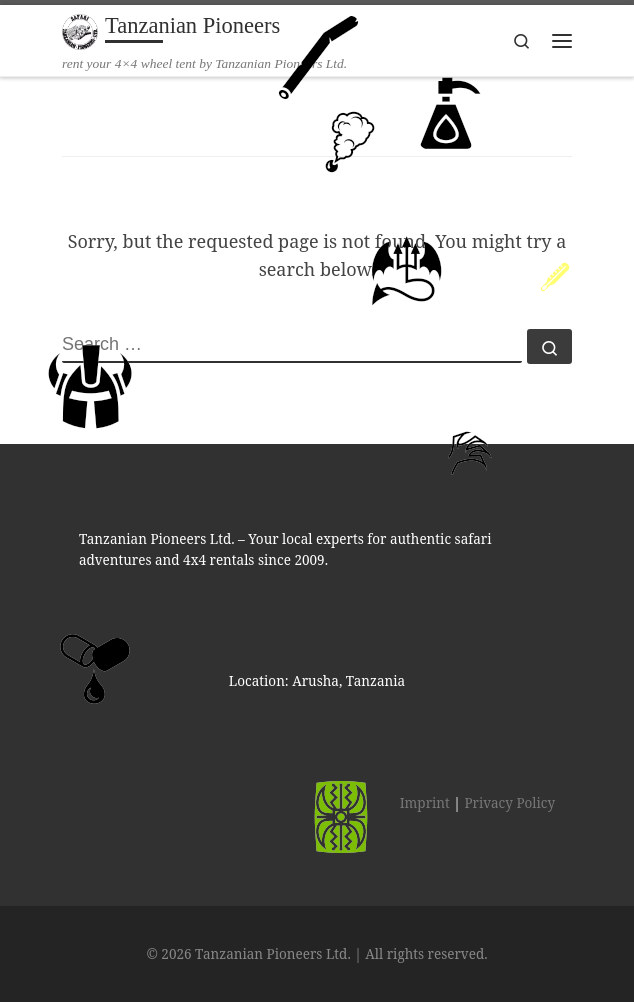  Describe the element at coordinates (95, 669) in the screenshot. I see `indicates medication dosage or liquid medicine` at that location.